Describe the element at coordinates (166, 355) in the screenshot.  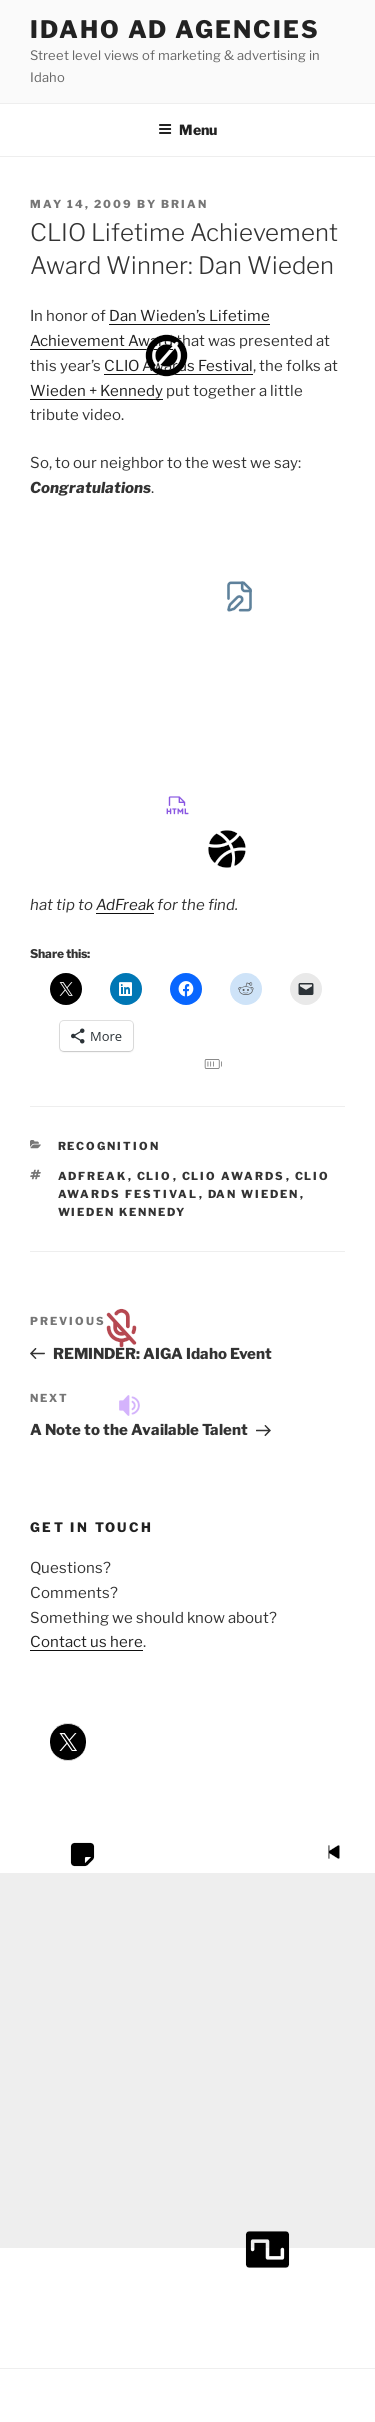
I see `indicates empty or null state` at that location.